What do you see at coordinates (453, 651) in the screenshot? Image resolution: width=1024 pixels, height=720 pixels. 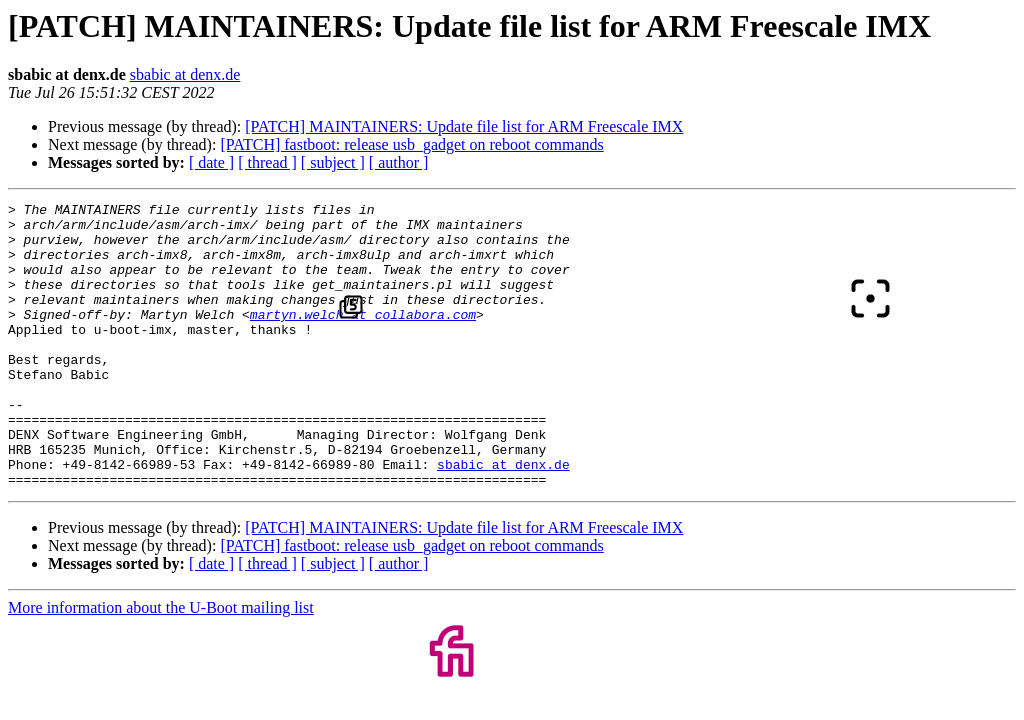 I see `open fiverr freelance marketplace` at bounding box center [453, 651].